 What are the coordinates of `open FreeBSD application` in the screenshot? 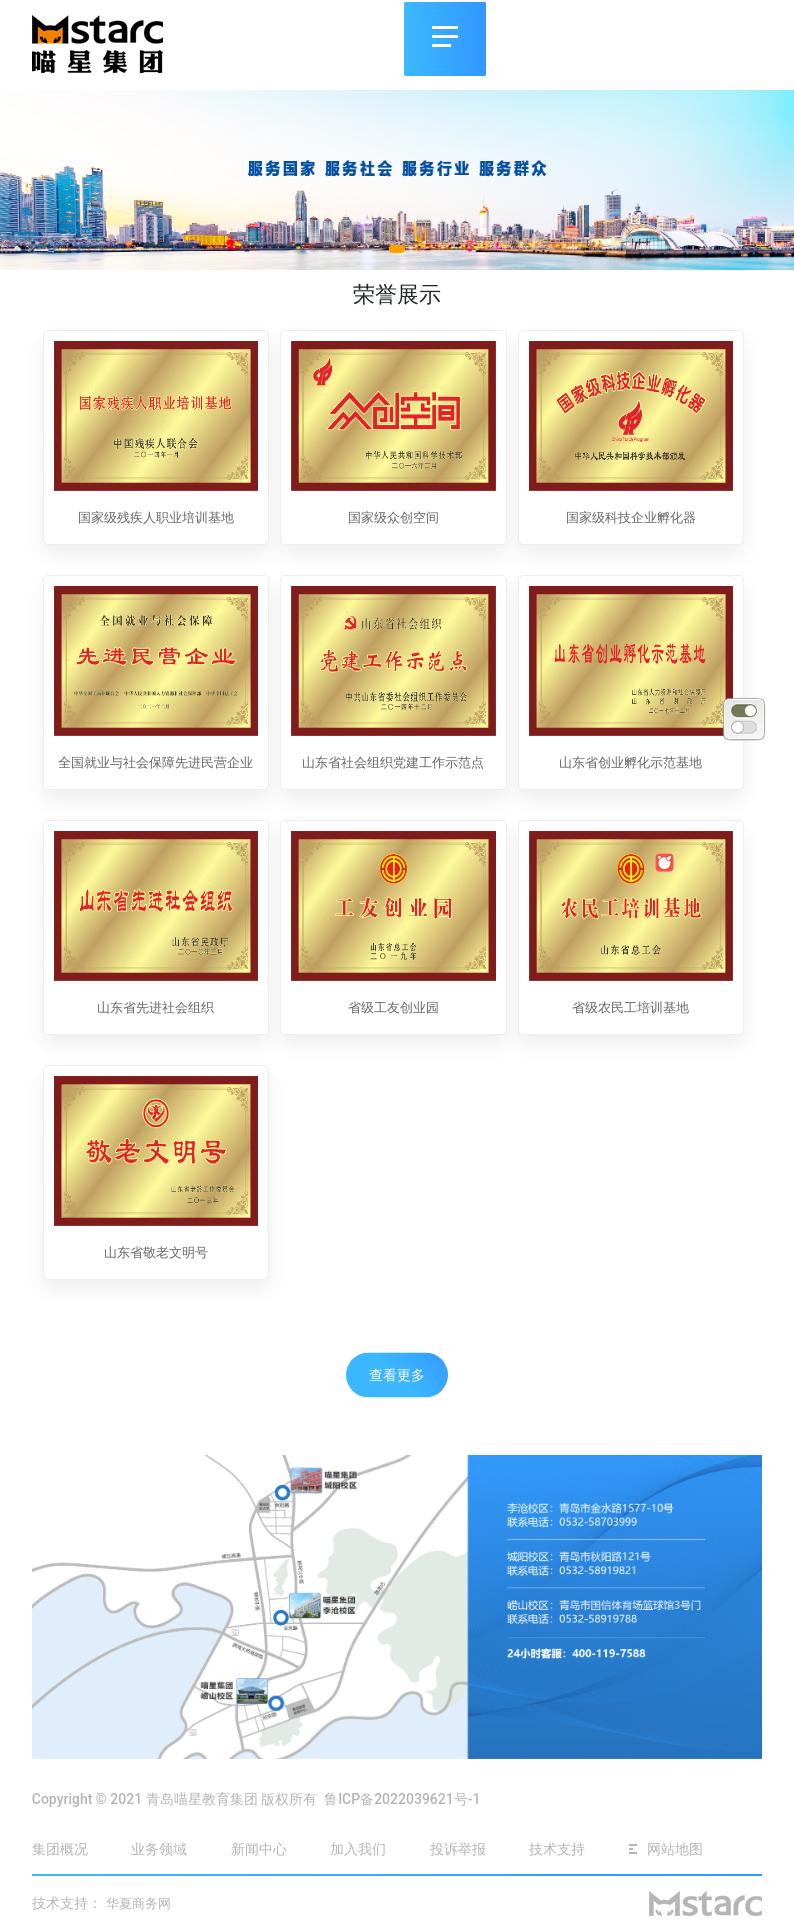 It's located at (664, 862).